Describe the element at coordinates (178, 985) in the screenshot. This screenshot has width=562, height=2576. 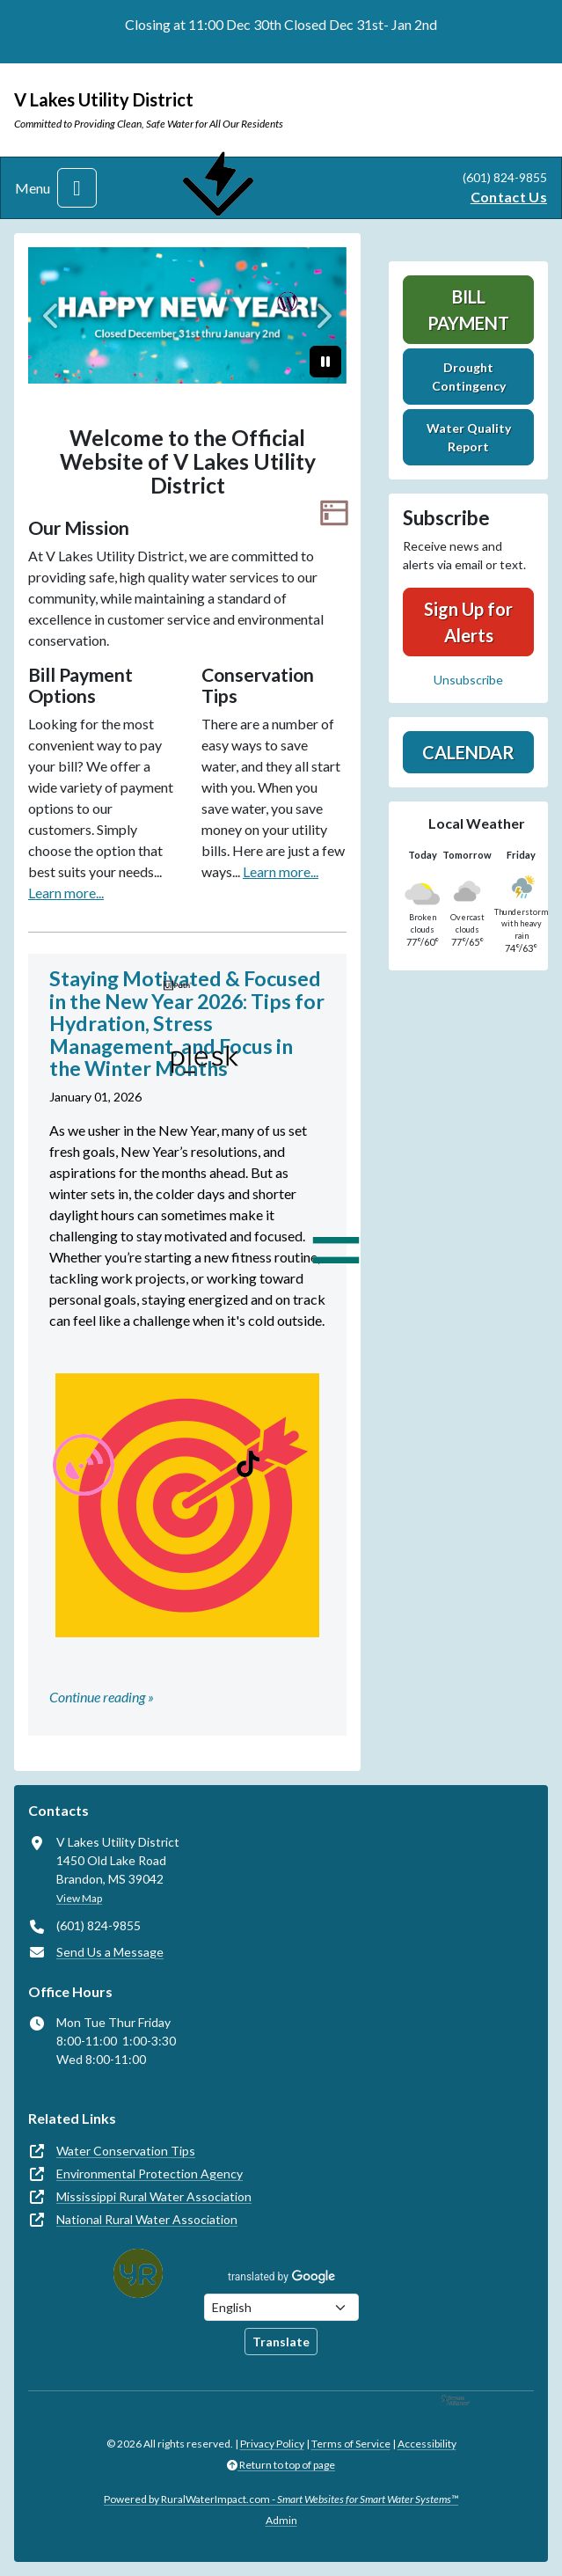
I see `UiPath automation platform logo` at that location.